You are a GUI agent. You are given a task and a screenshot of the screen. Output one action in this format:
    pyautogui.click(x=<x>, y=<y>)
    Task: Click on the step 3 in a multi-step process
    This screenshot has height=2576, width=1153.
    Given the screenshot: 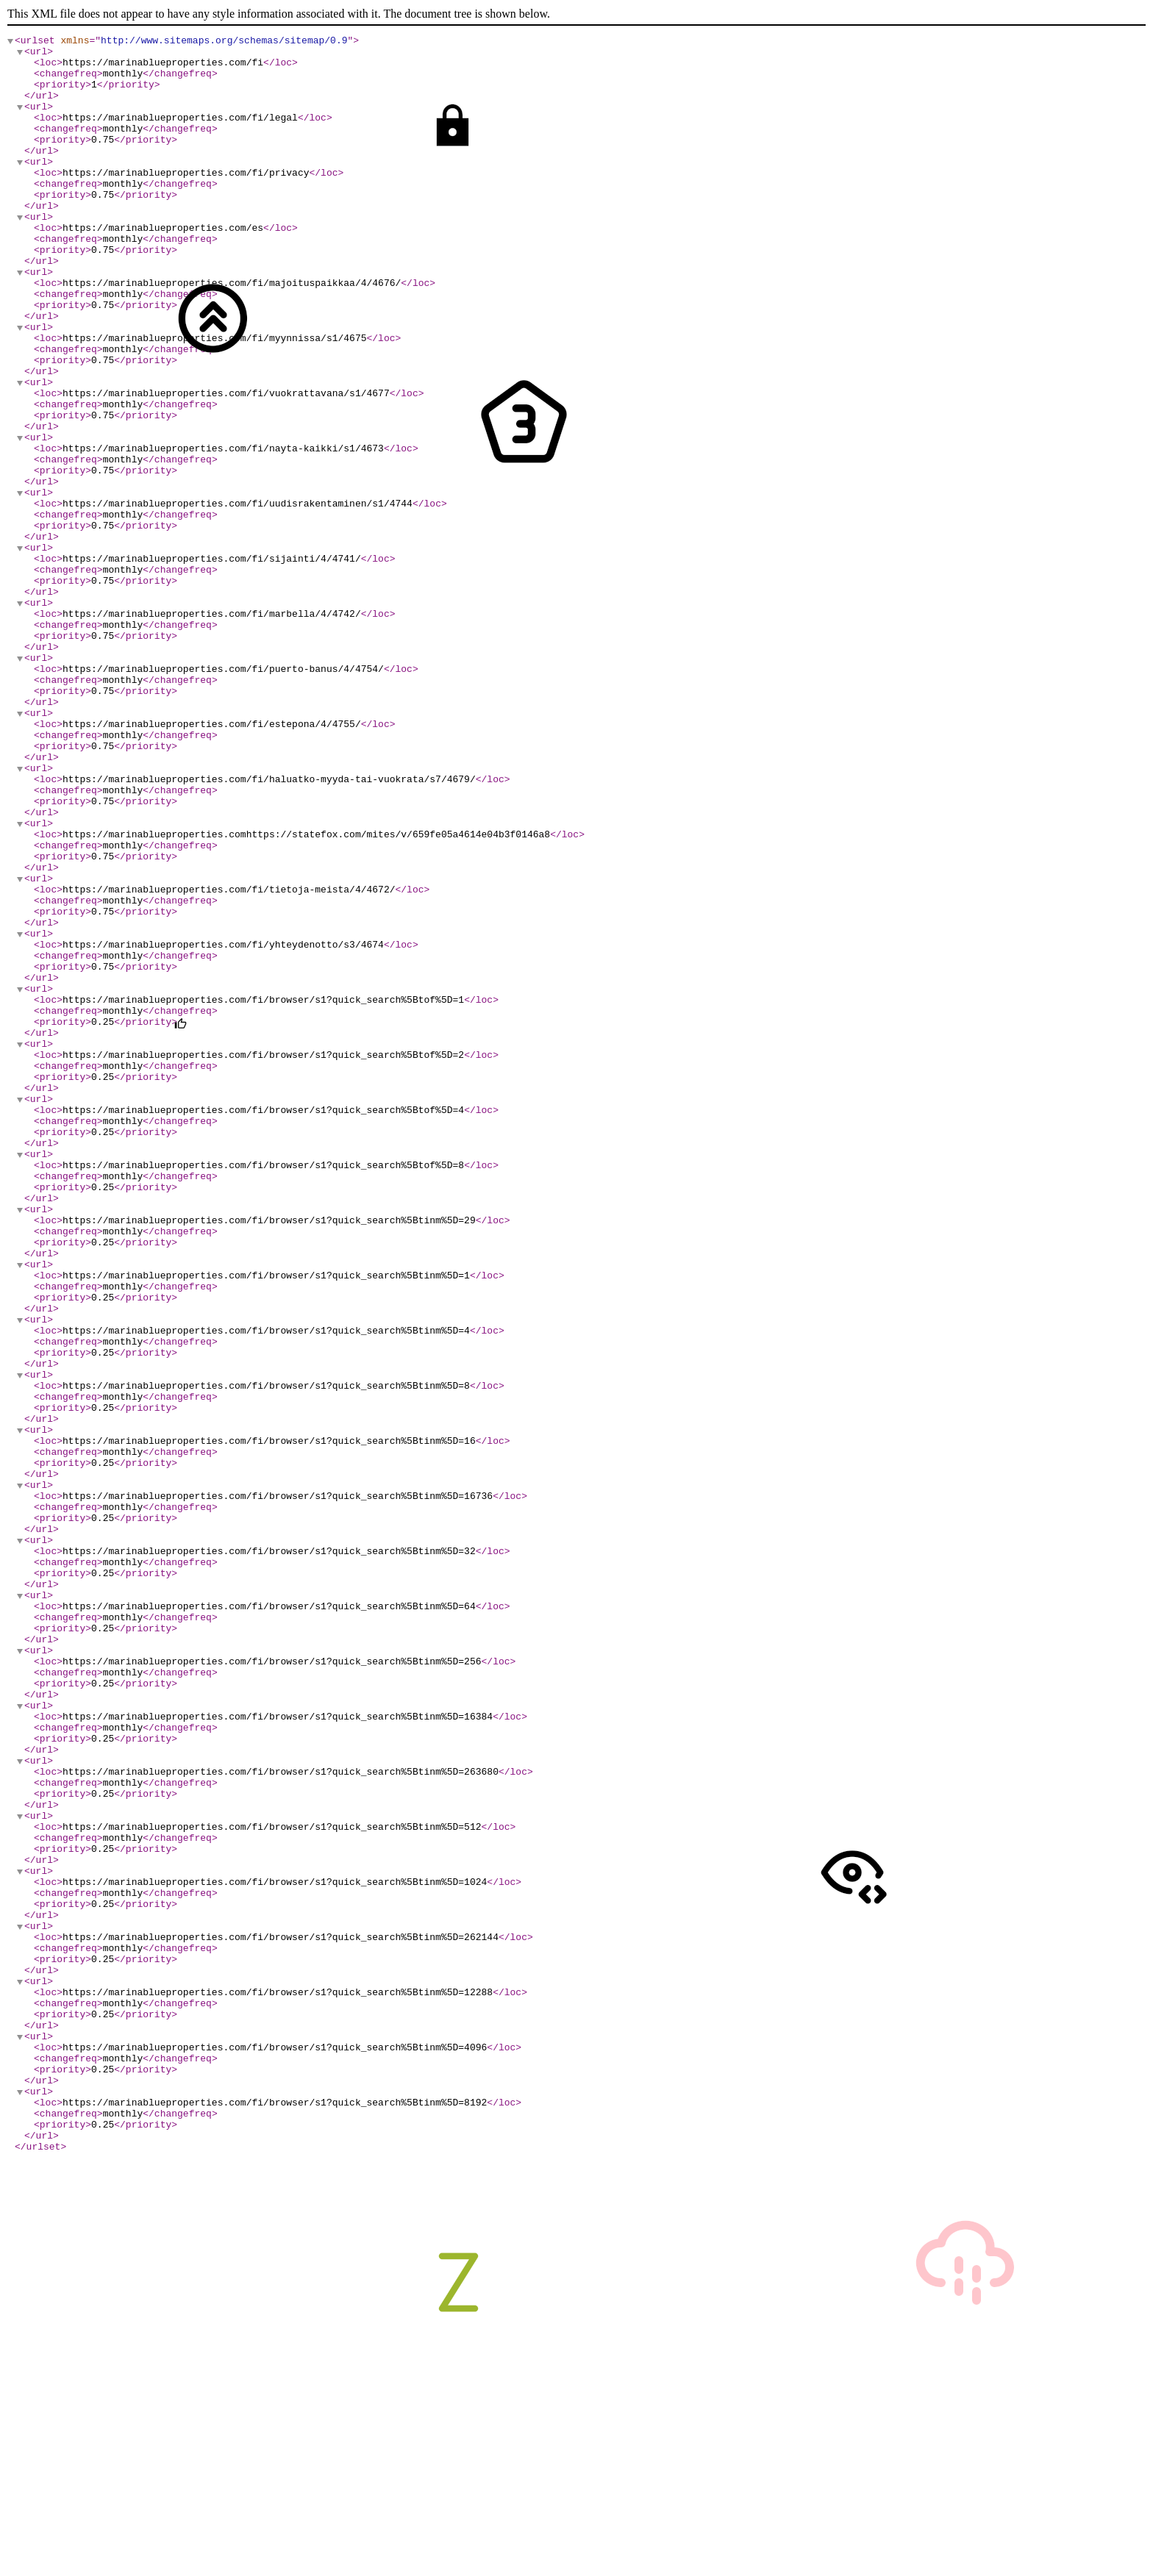 What is the action you would take?
    pyautogui.click(x=524, y=423)
    